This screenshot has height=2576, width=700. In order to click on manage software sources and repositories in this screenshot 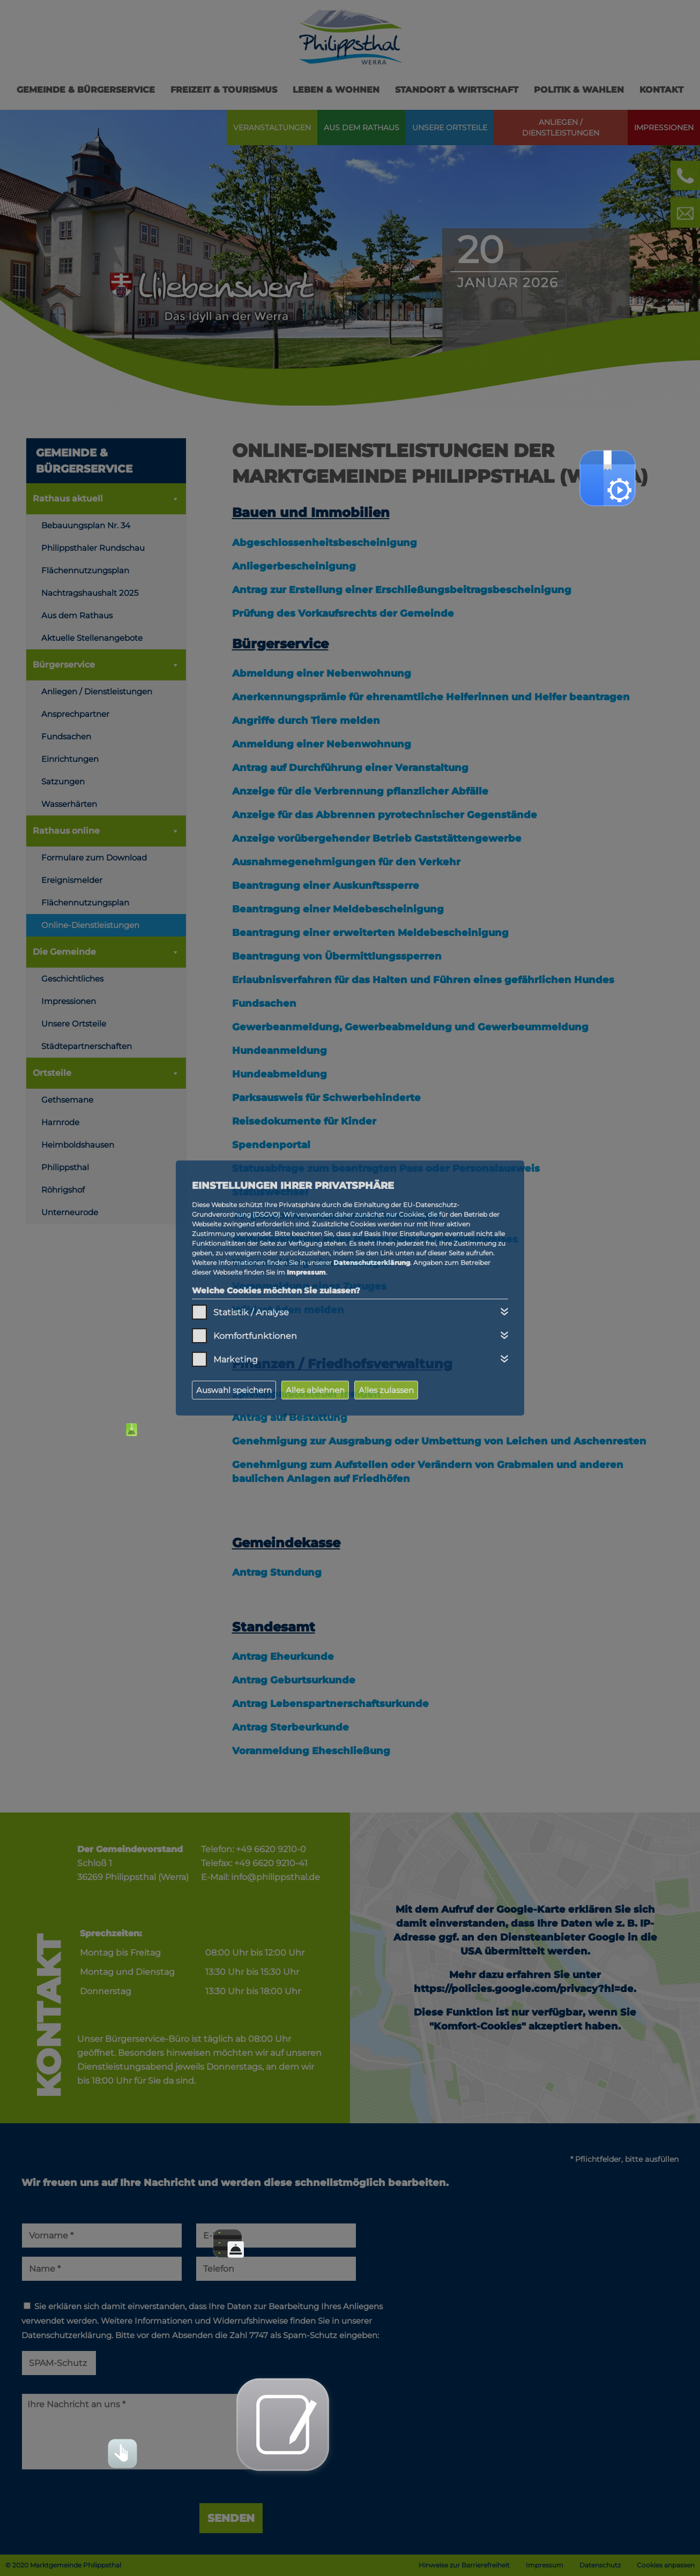, I will do `click(607, 479)`.